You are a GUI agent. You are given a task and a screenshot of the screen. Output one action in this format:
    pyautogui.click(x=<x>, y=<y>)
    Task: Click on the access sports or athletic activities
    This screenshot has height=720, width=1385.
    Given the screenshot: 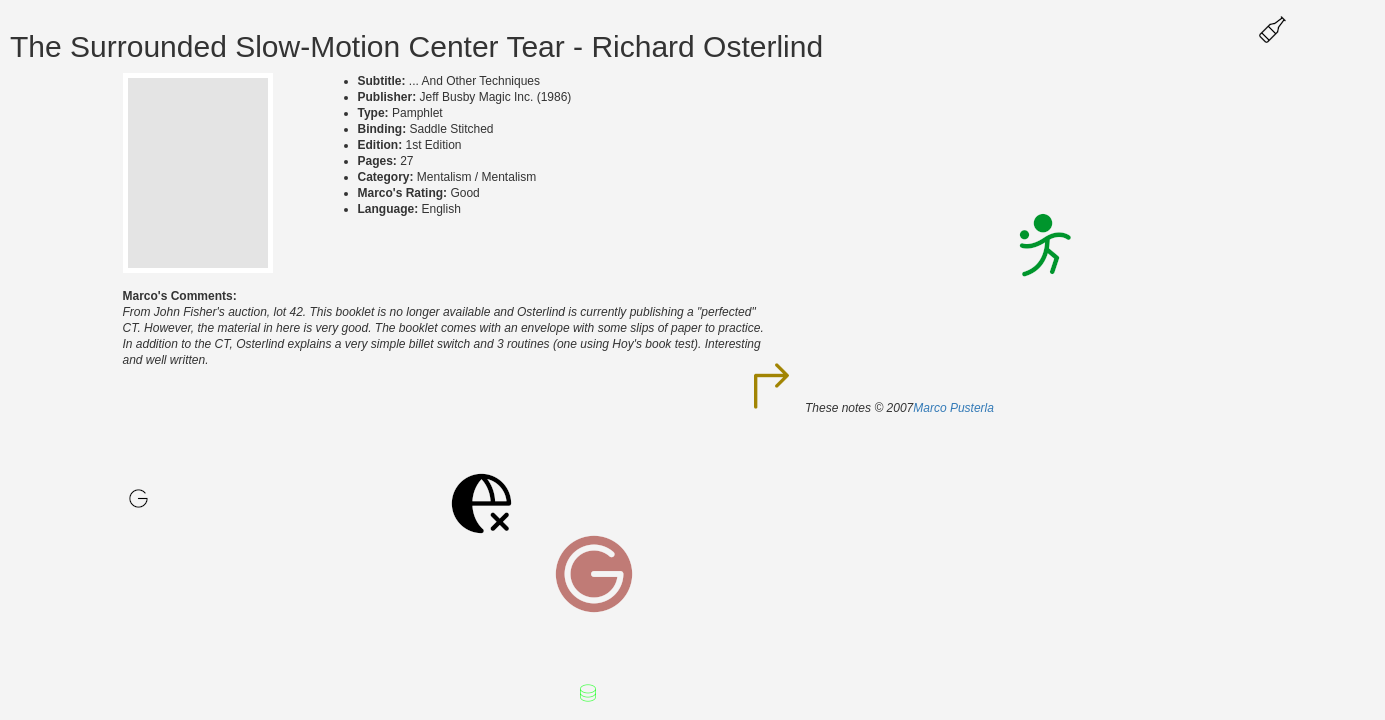 What is the action you would take?
    pyautogui.click(x=1043, y=244)
    